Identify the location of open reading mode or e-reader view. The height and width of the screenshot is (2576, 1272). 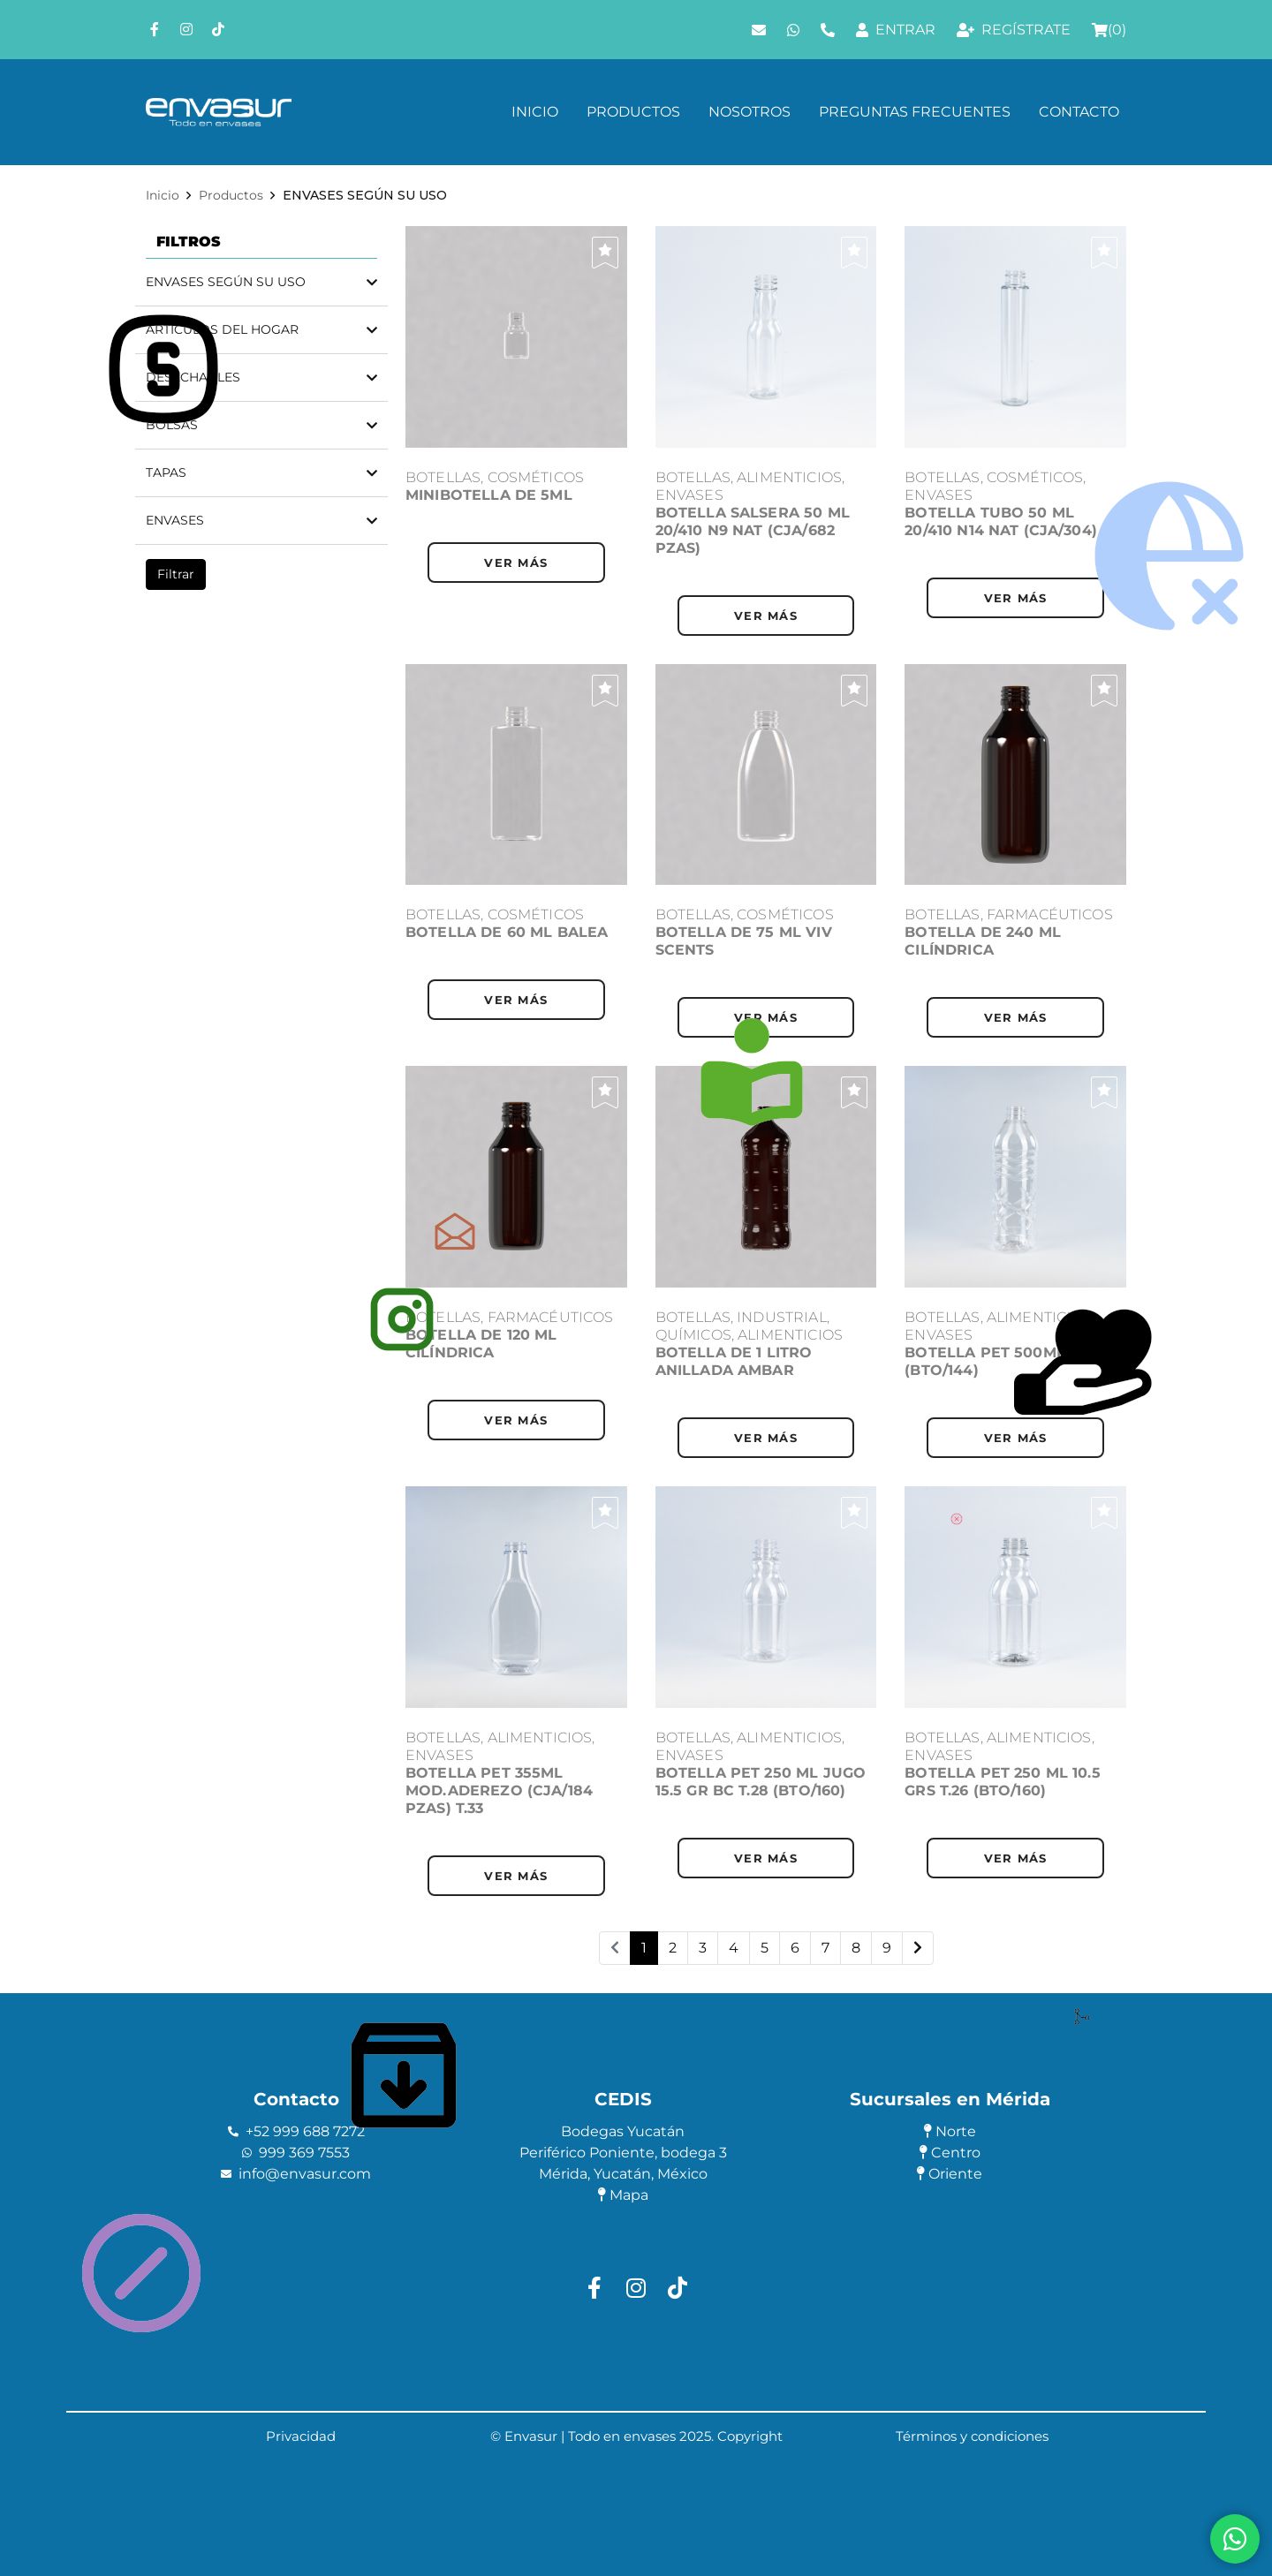
(752, 1074).